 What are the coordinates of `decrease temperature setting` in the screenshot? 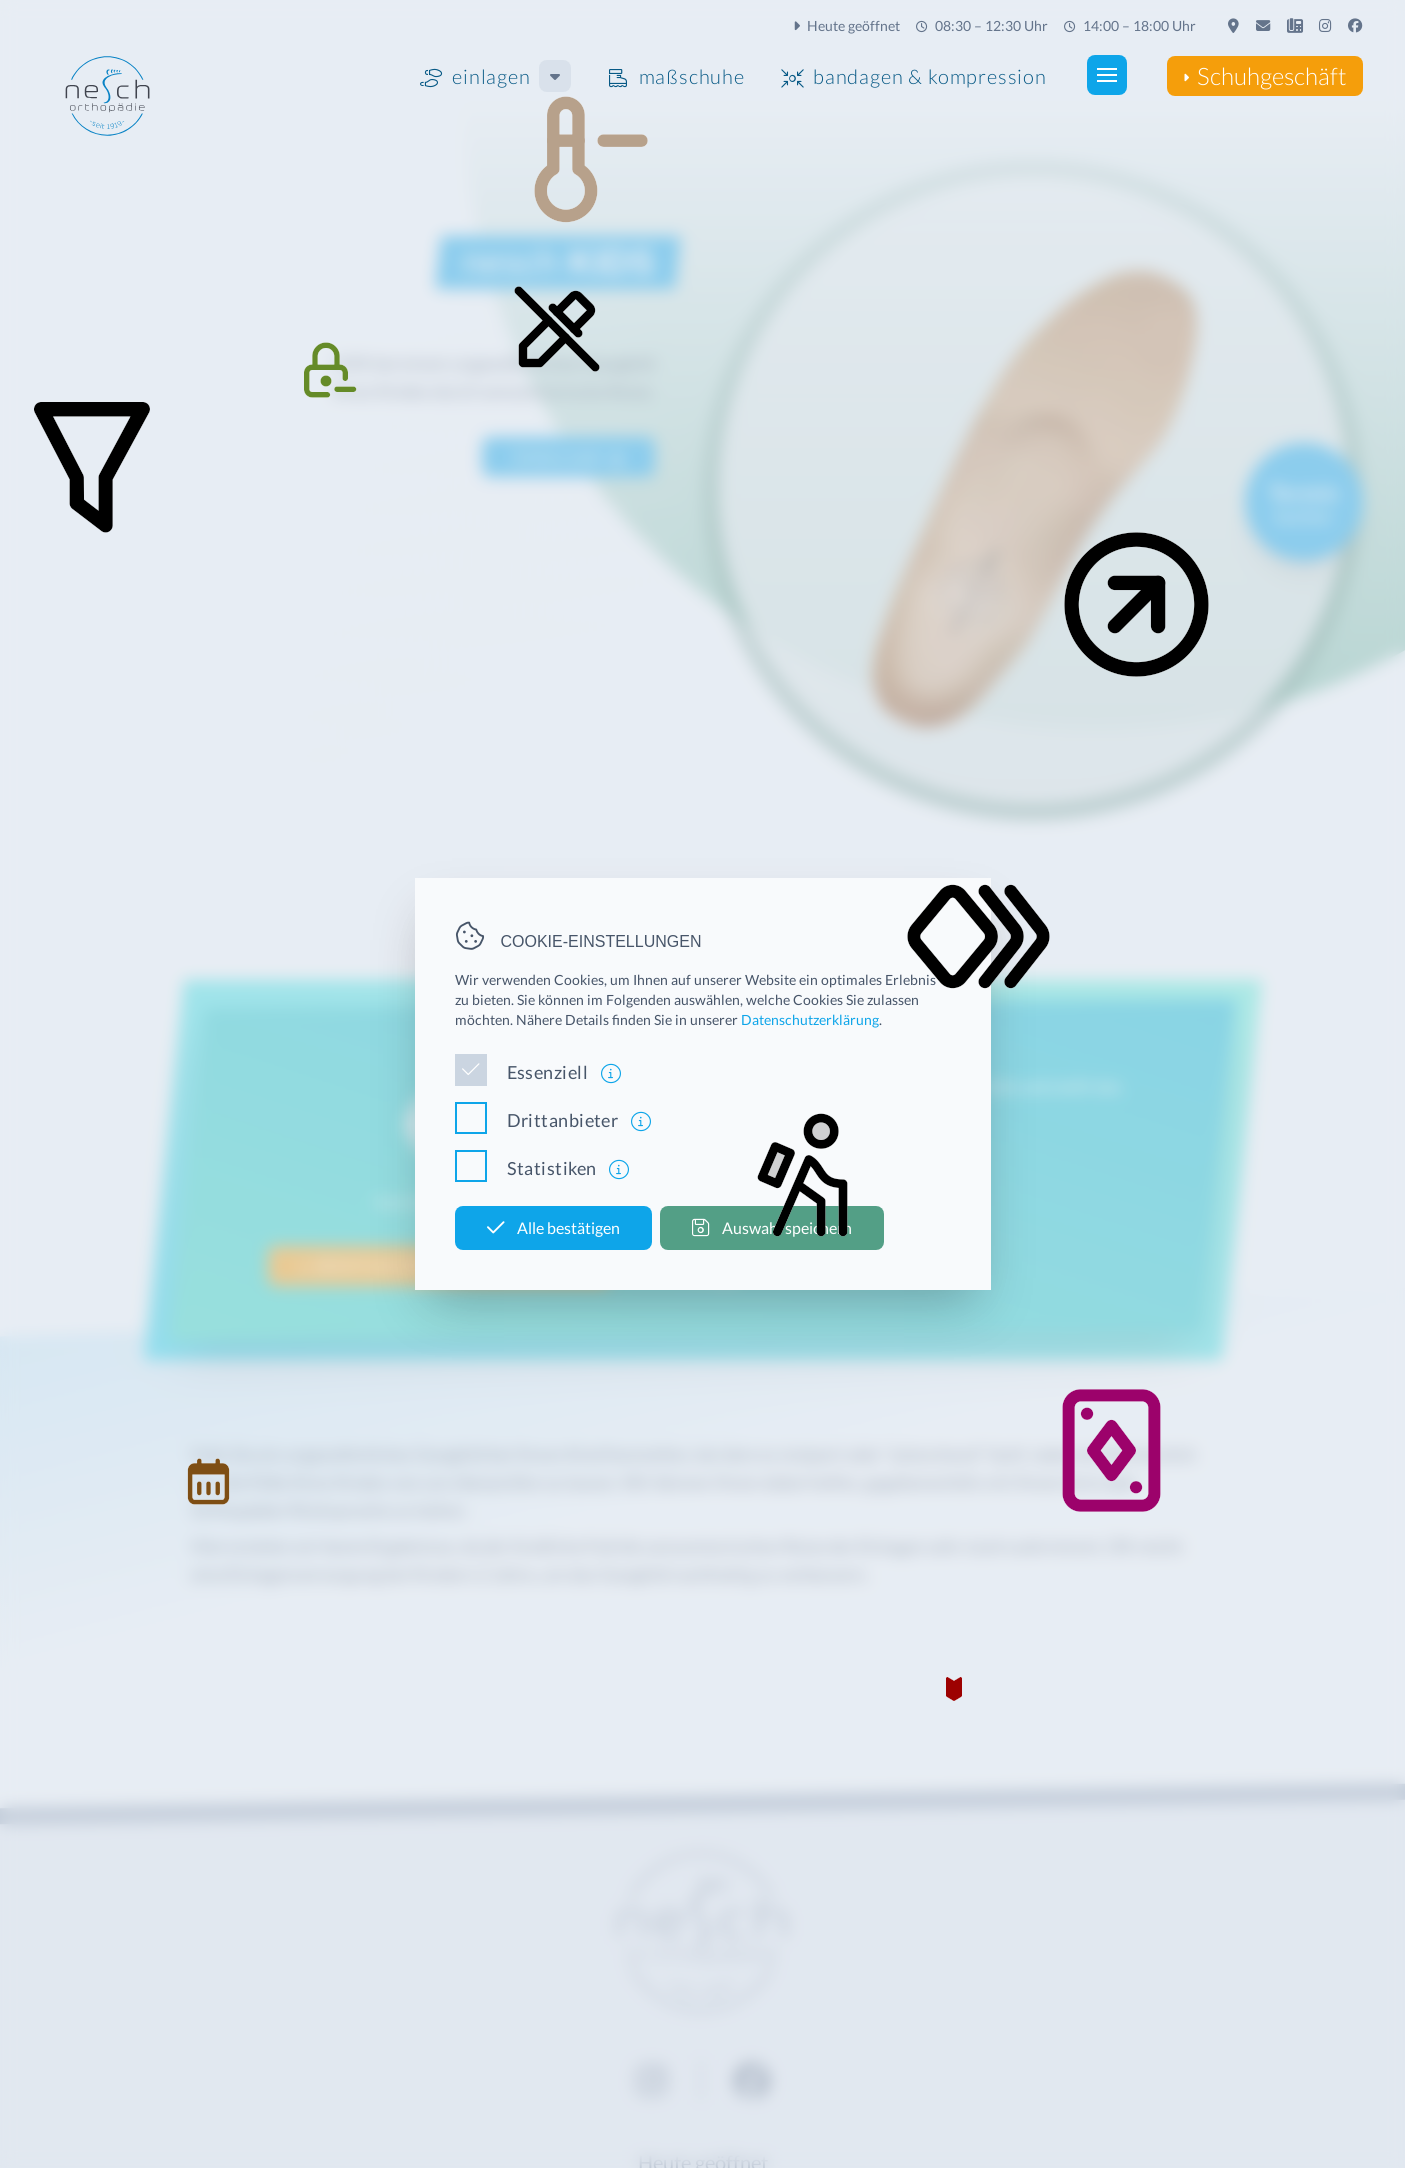 It's located at (578, 159).